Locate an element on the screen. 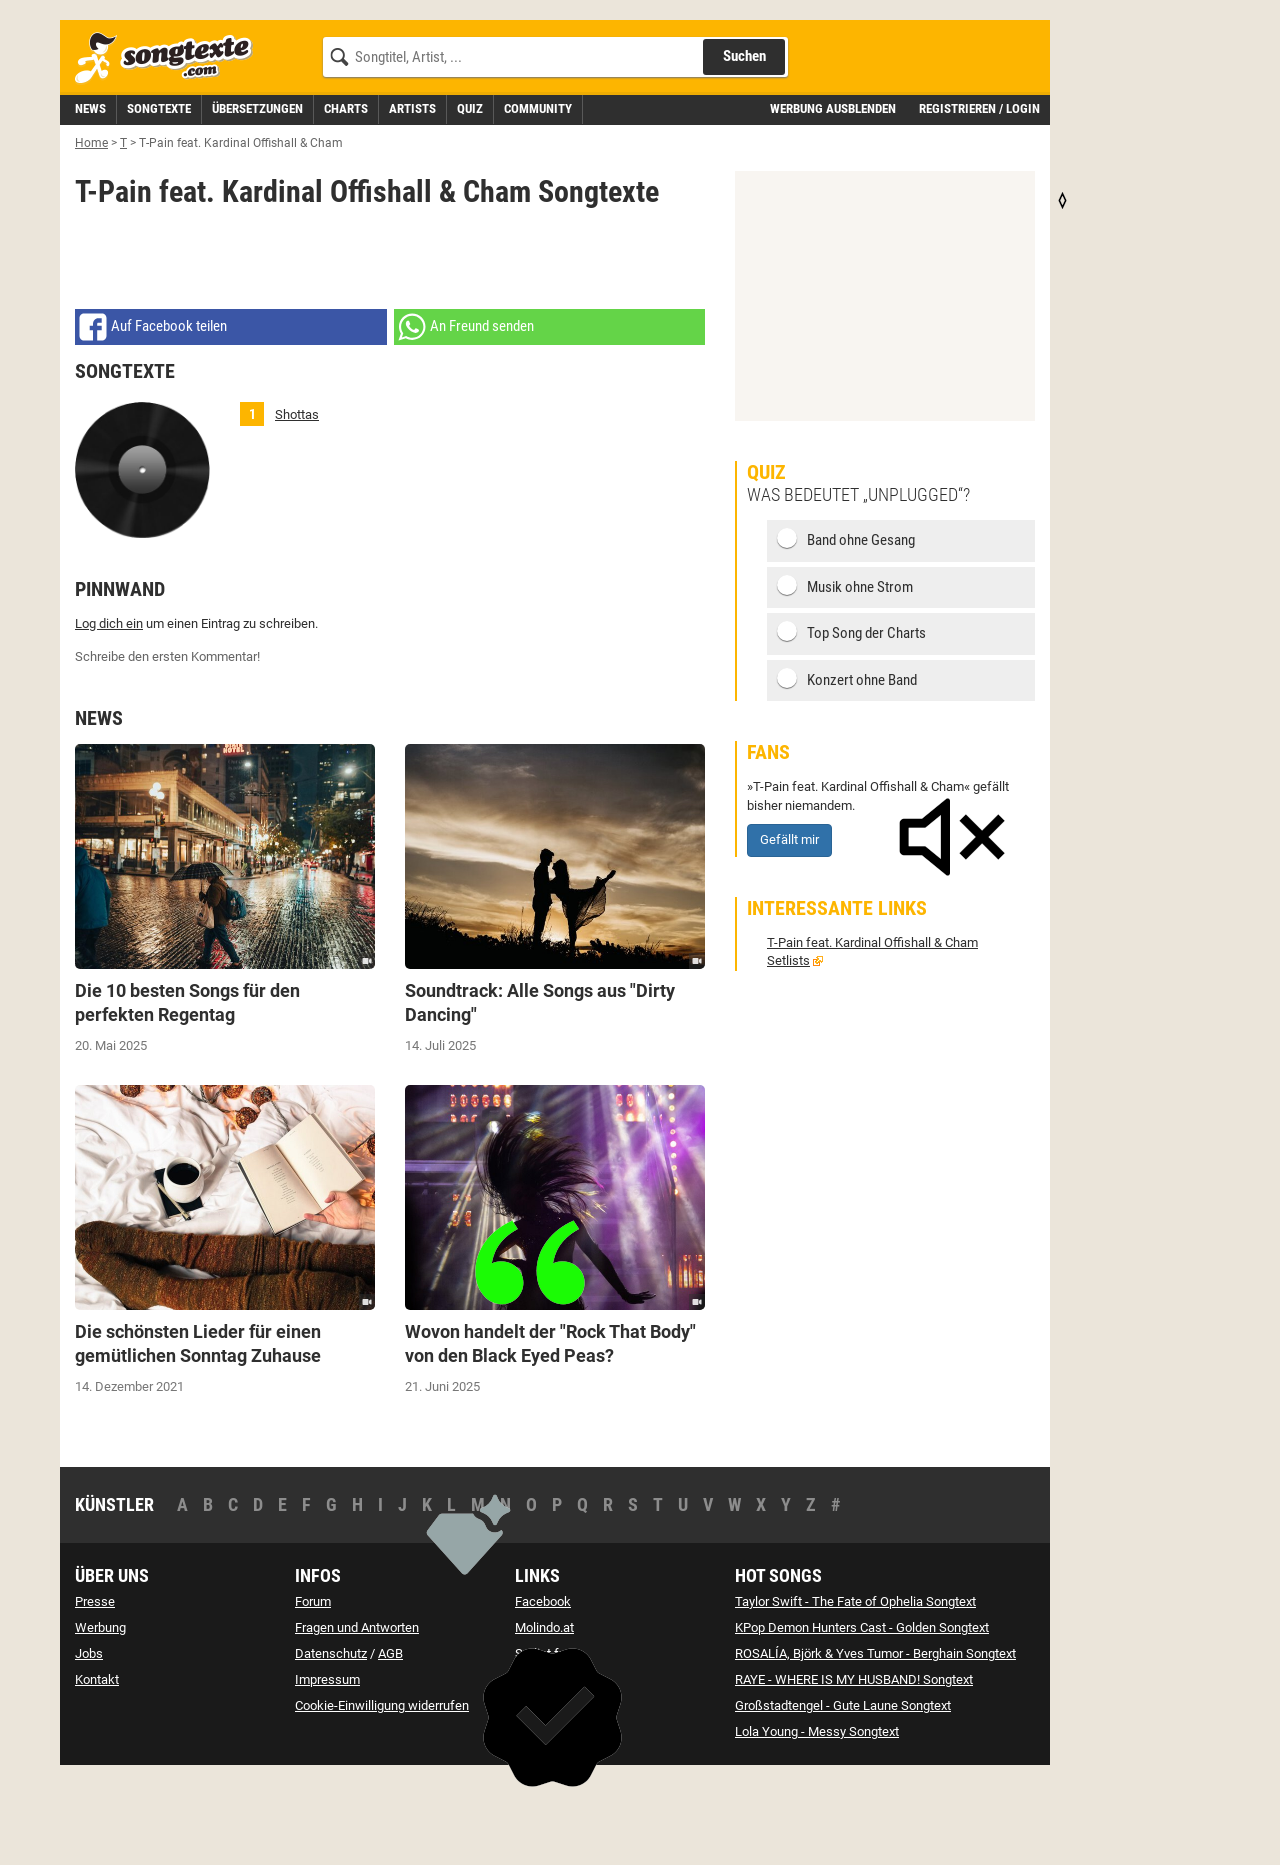 The height and width of the screenshot is (1865, 1280). insert a block quote is located at coordinates (530, 1264).